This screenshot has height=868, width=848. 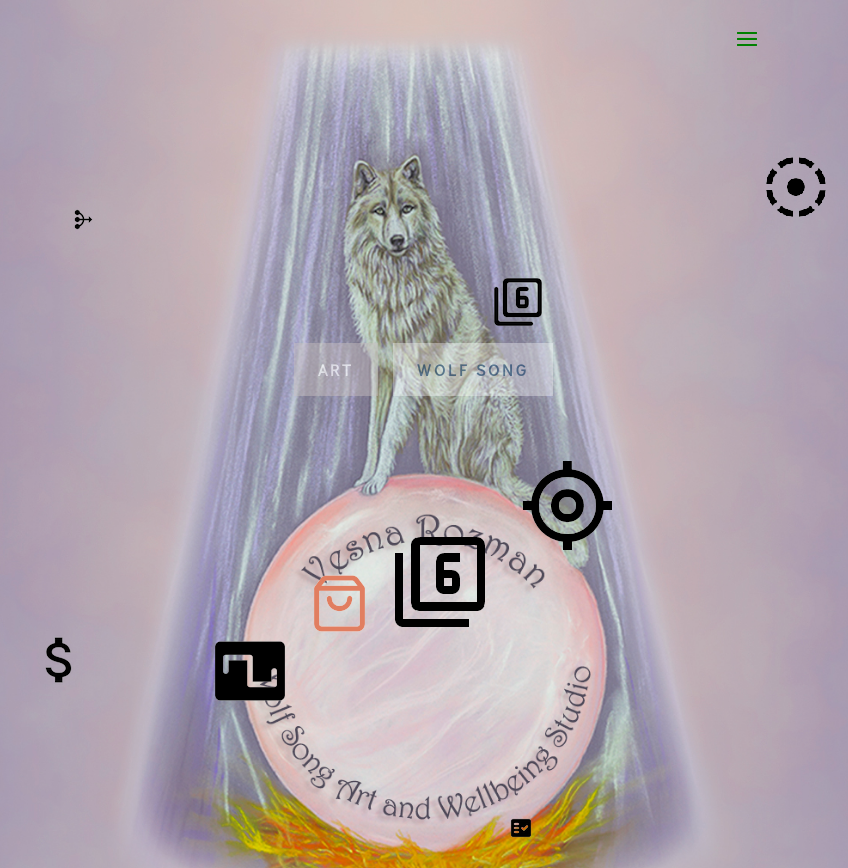 What do you see at coordinates (83, 219) in the screenshot?
I see `merge or combine multiple inputs into one output` at bounding box center [83, 219].